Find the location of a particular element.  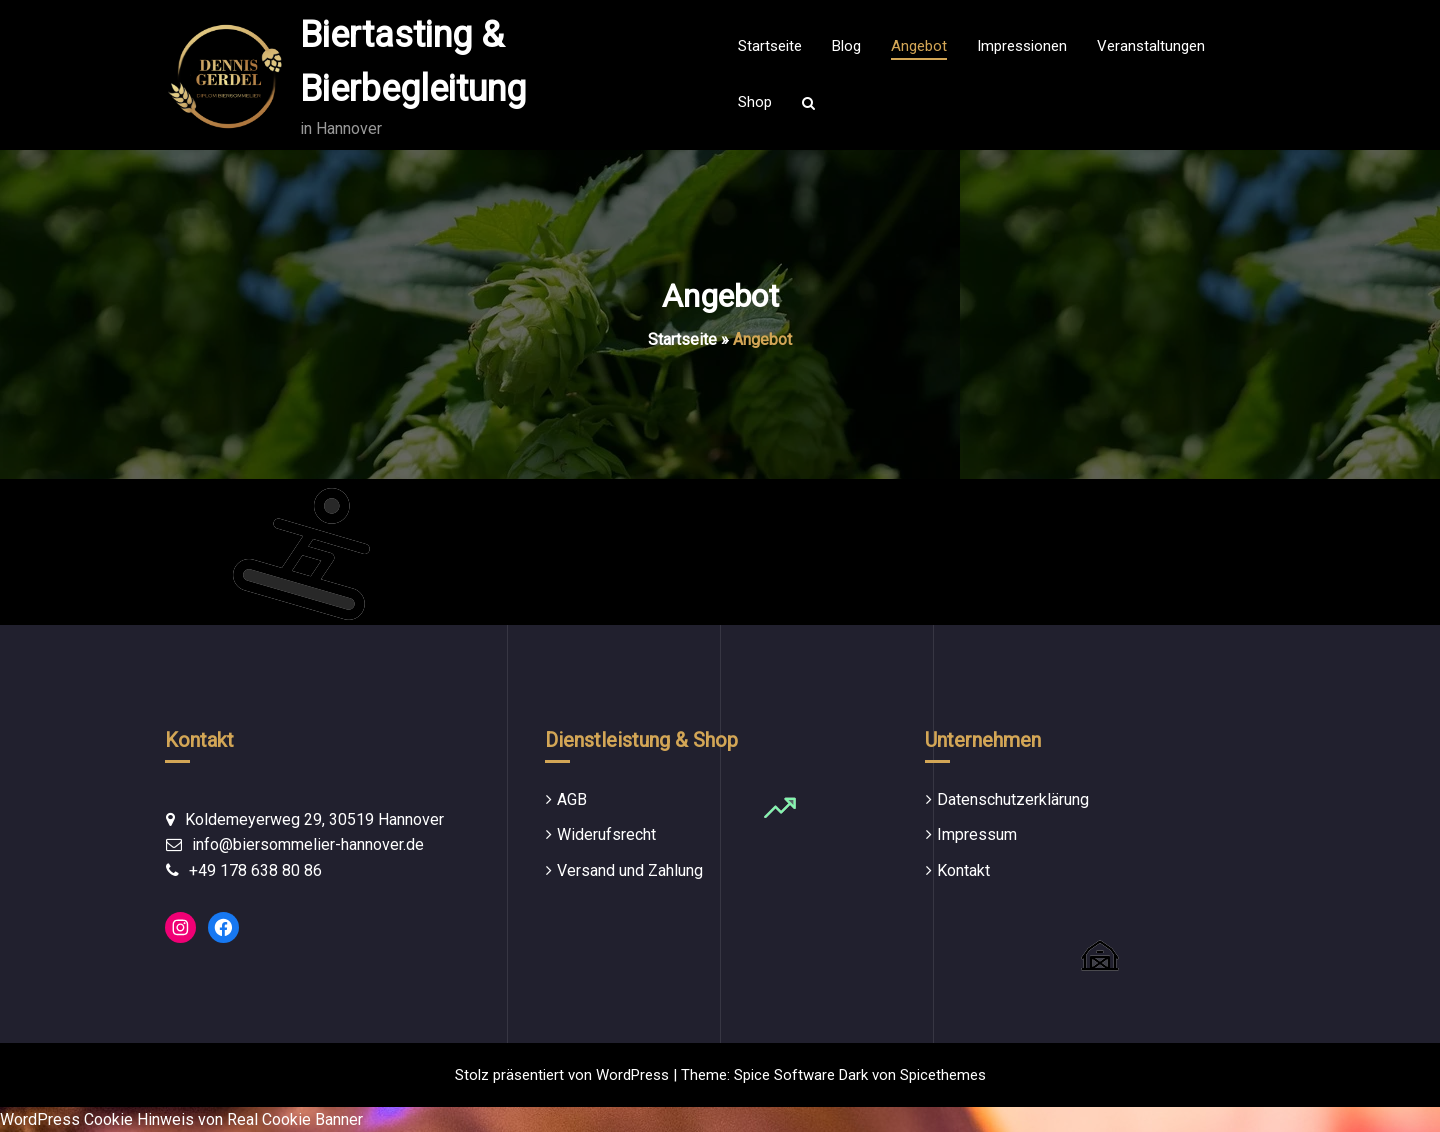

access farm or agricultural settings is located at coordinates (1100, 958).